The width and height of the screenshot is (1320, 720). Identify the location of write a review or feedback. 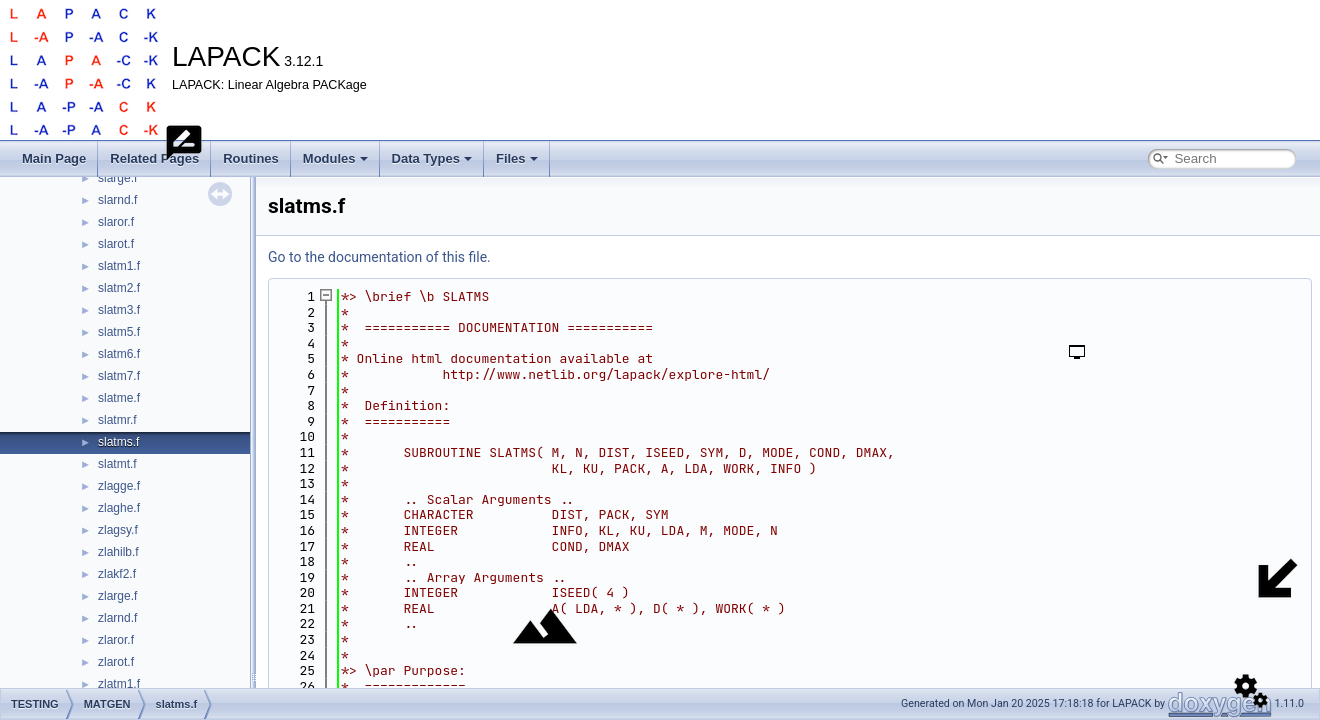
(184, 143).